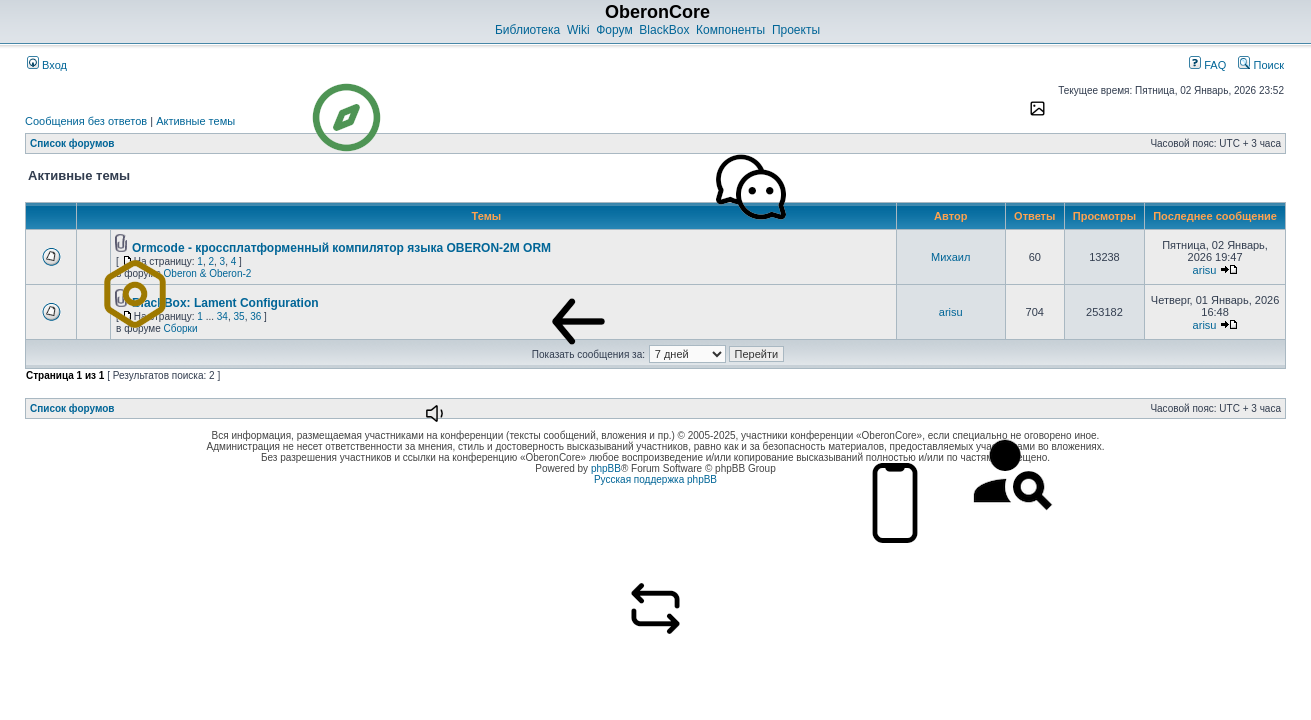 Image resolution: width=1311 pixels, height=720 pixels. What do you see at coordinates (655, 608) in the screenshot?
I see `enable repeat mode for media playback` at bounding box center [655, 608].